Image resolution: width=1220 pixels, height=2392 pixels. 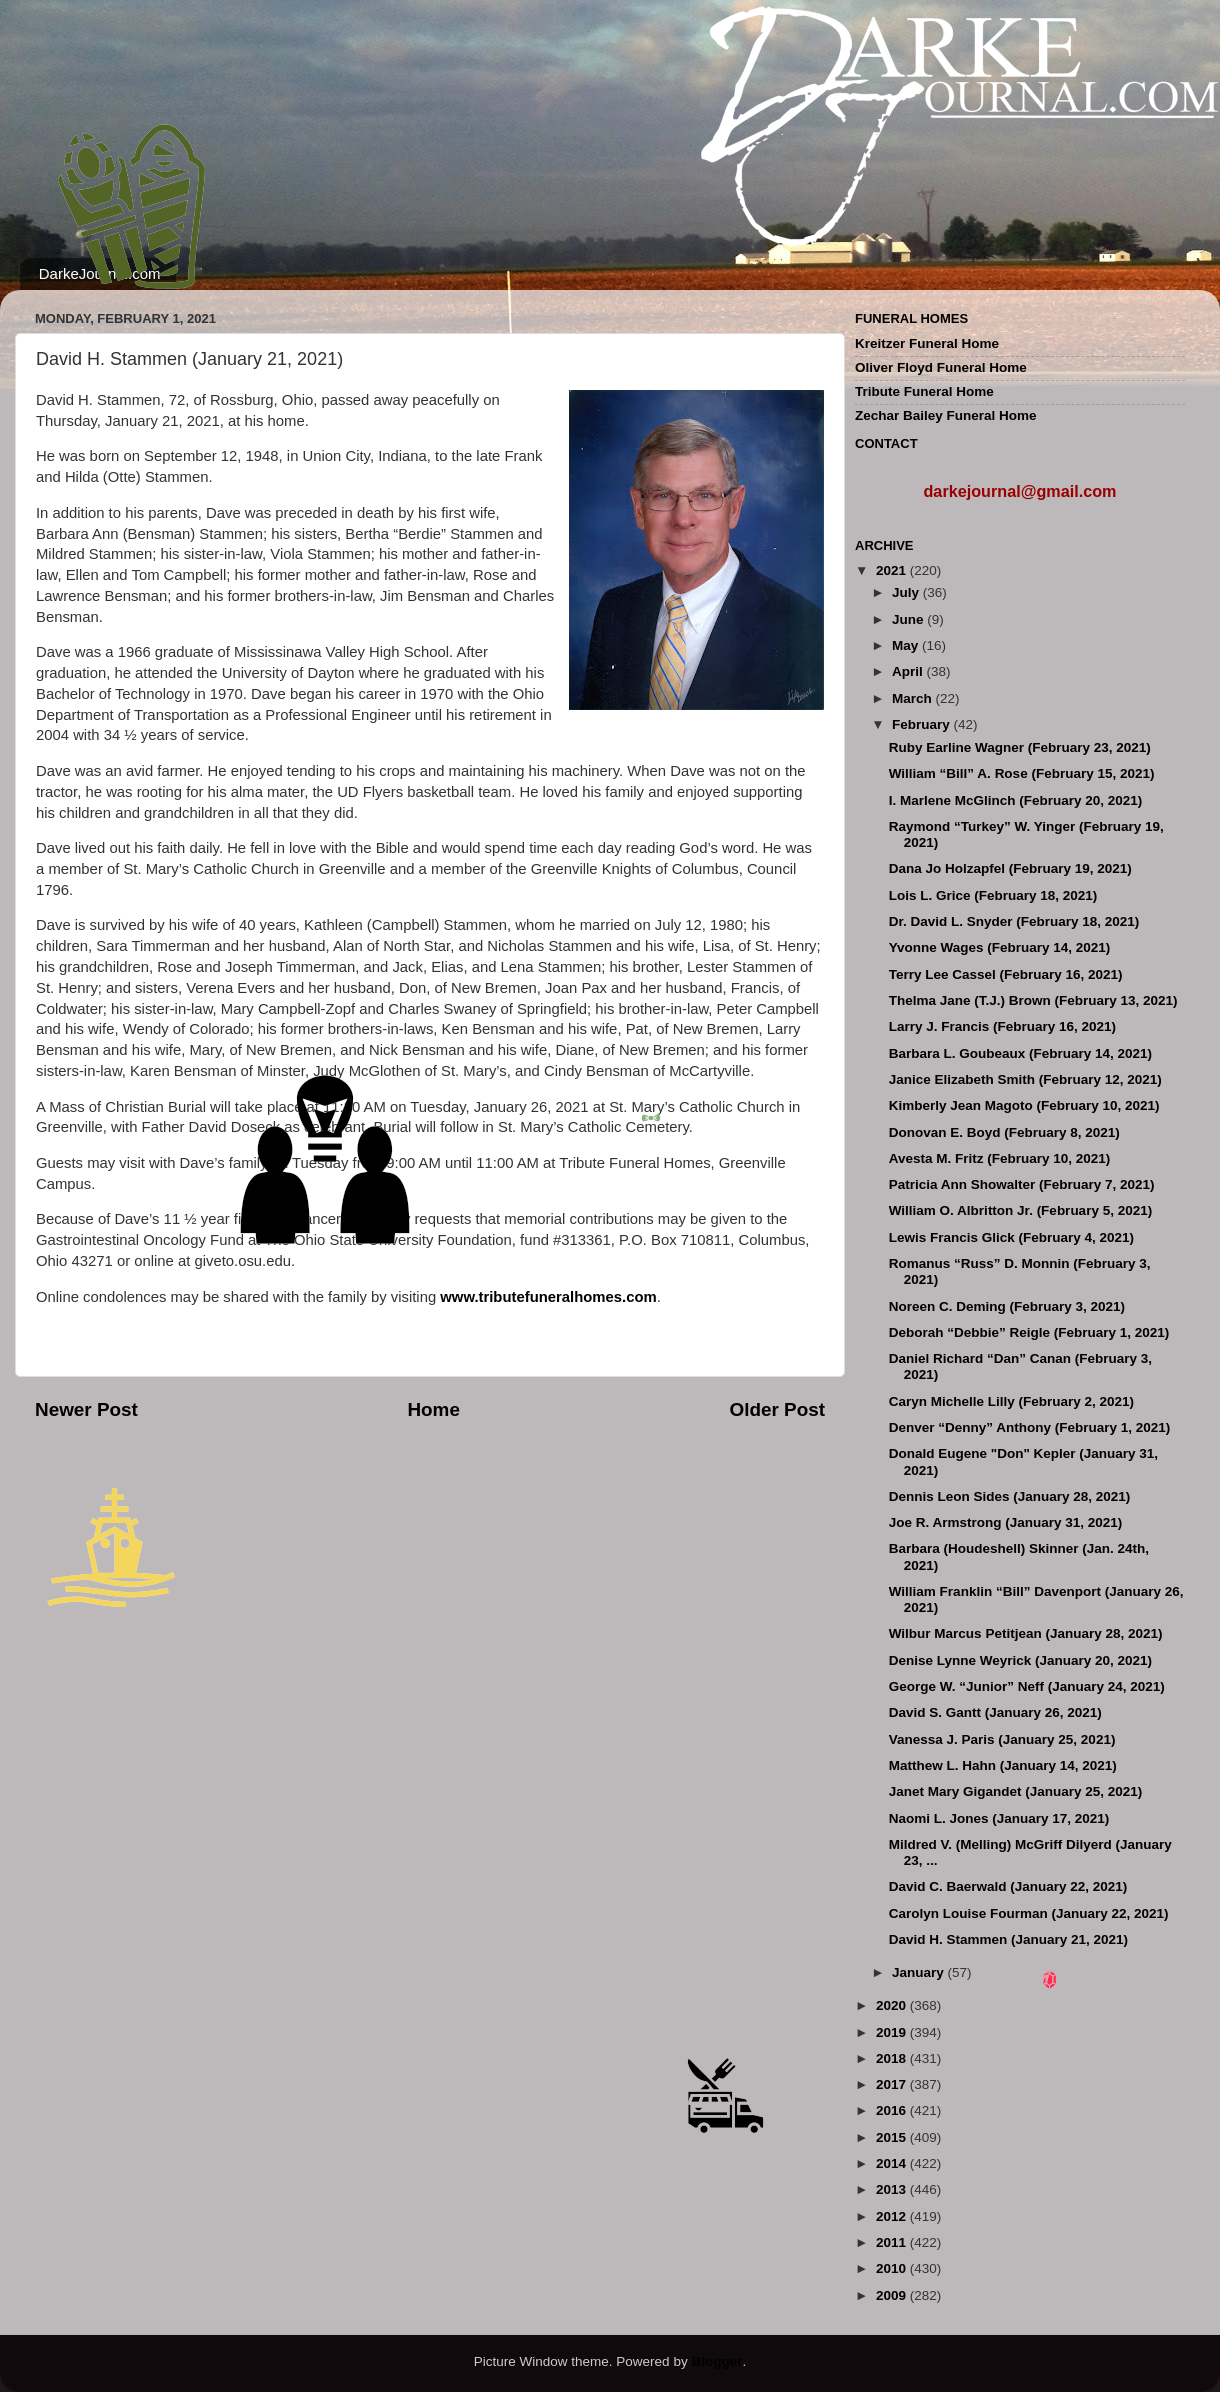 I want to click on collect or spend in-game currency, so click(x=1049, y=1979).